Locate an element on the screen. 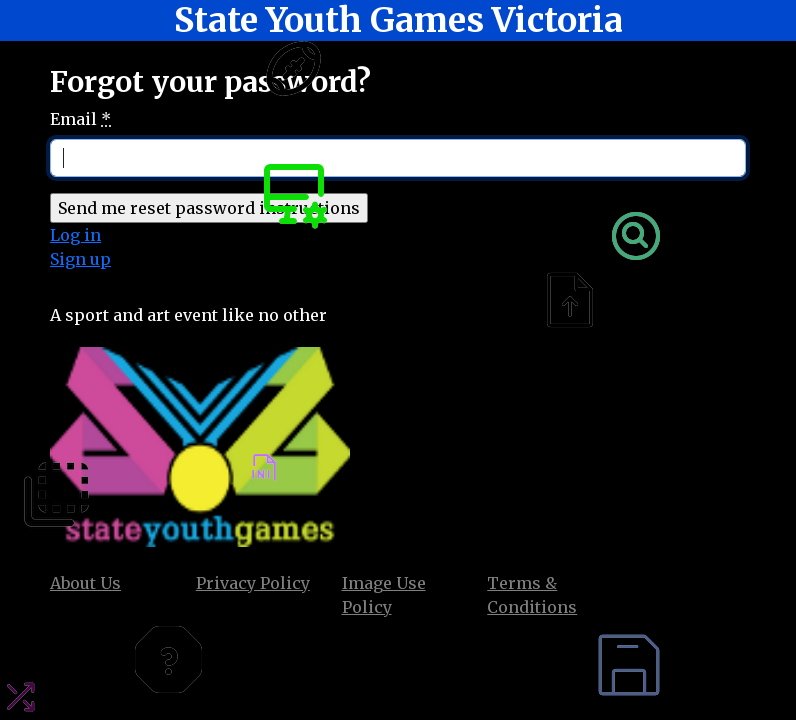 Image resolution: width=796 pixels, height=720 pixels. access help or support options is located at coordinates (168, 659).